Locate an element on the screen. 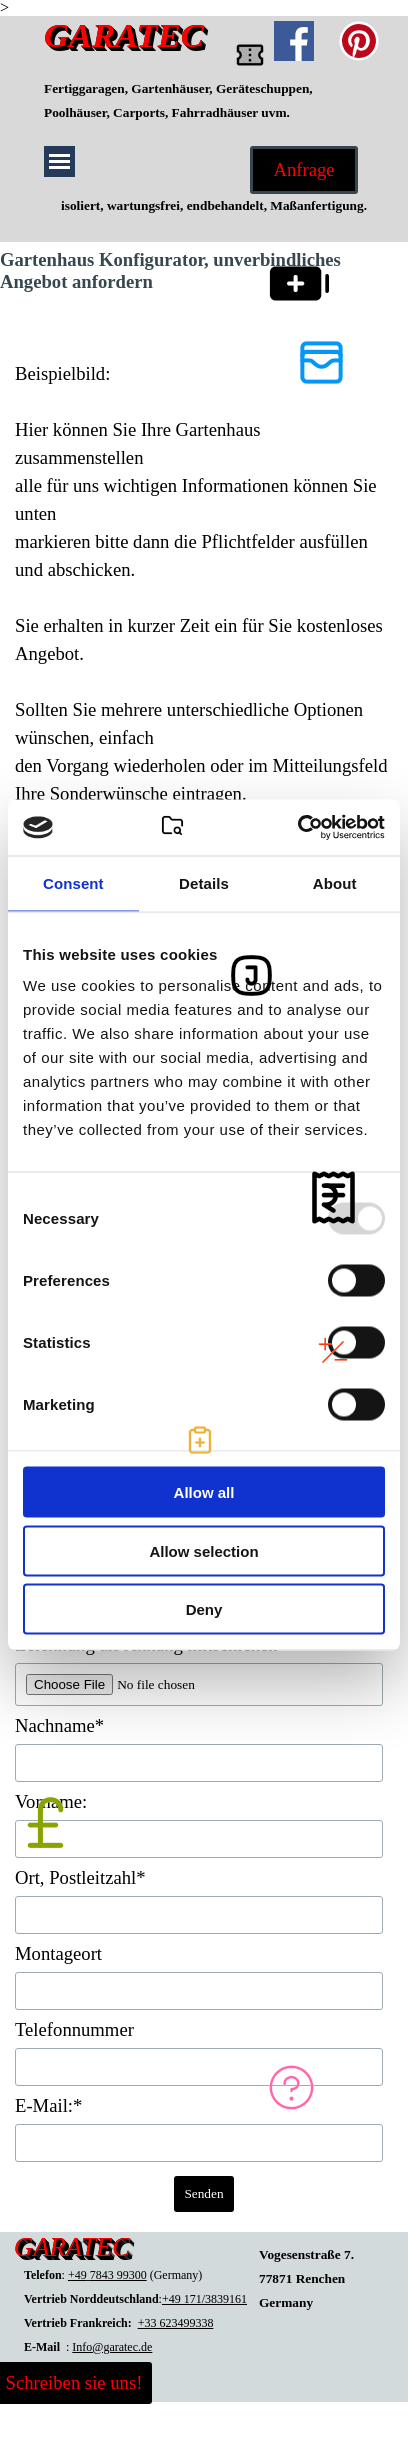 The height and width of the screenshot is (2450, 408). add a new item to clipboard is located at coordinates (200, 1440).